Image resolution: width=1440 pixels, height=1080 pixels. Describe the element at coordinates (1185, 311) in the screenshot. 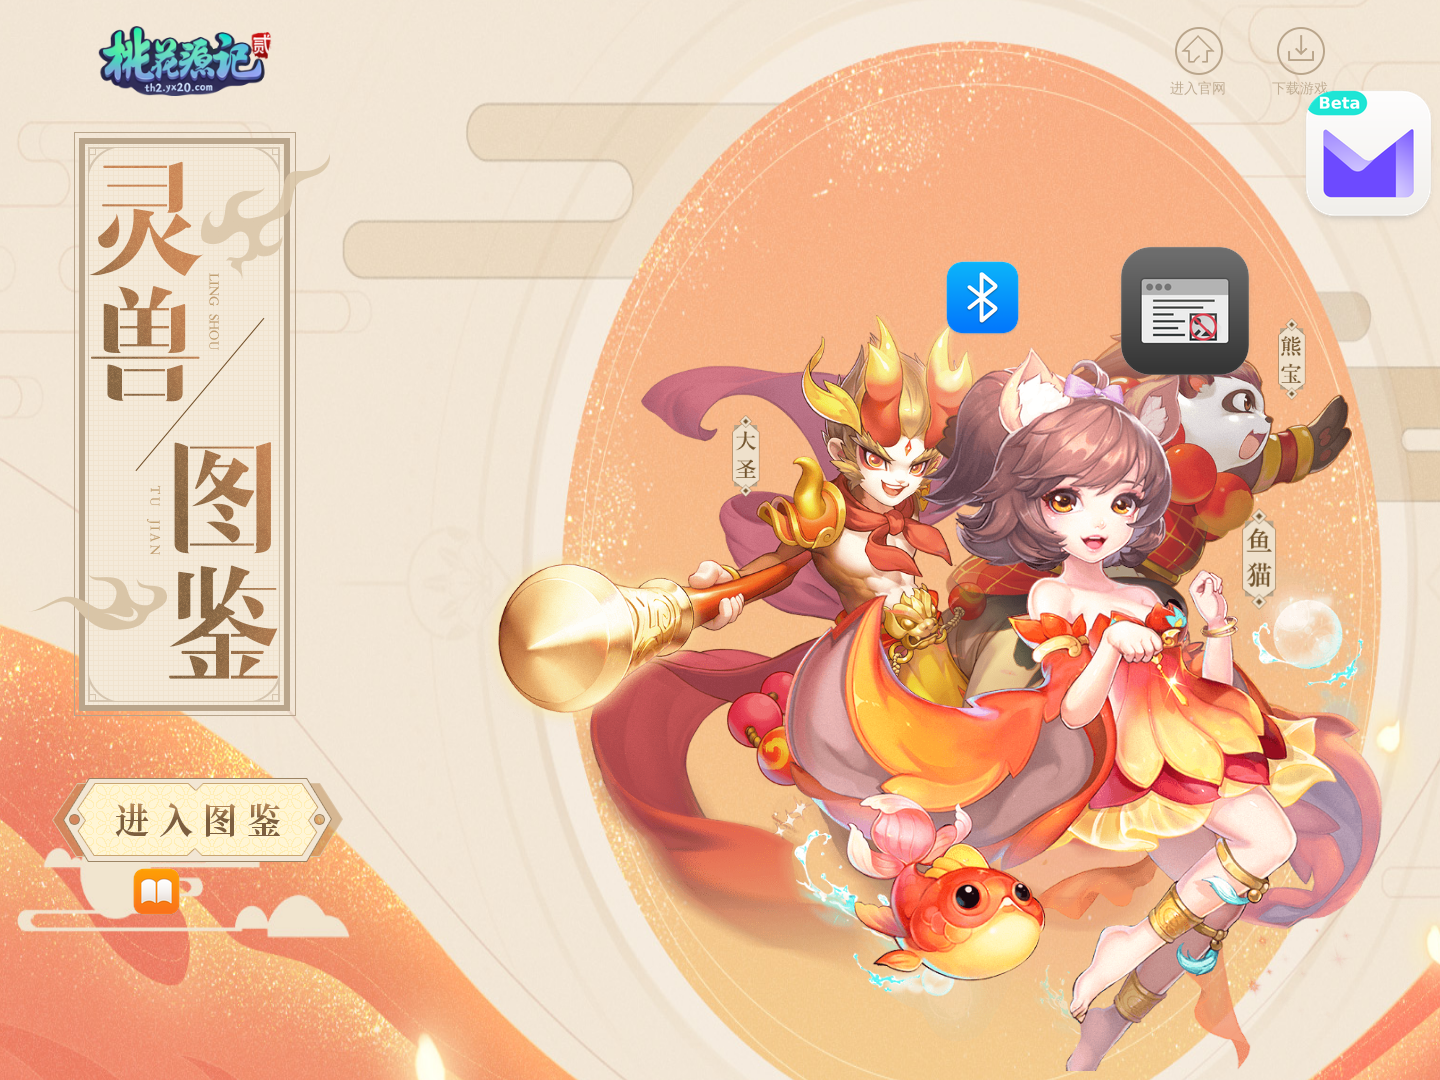

I see `configure ad blocker settings` at that location.